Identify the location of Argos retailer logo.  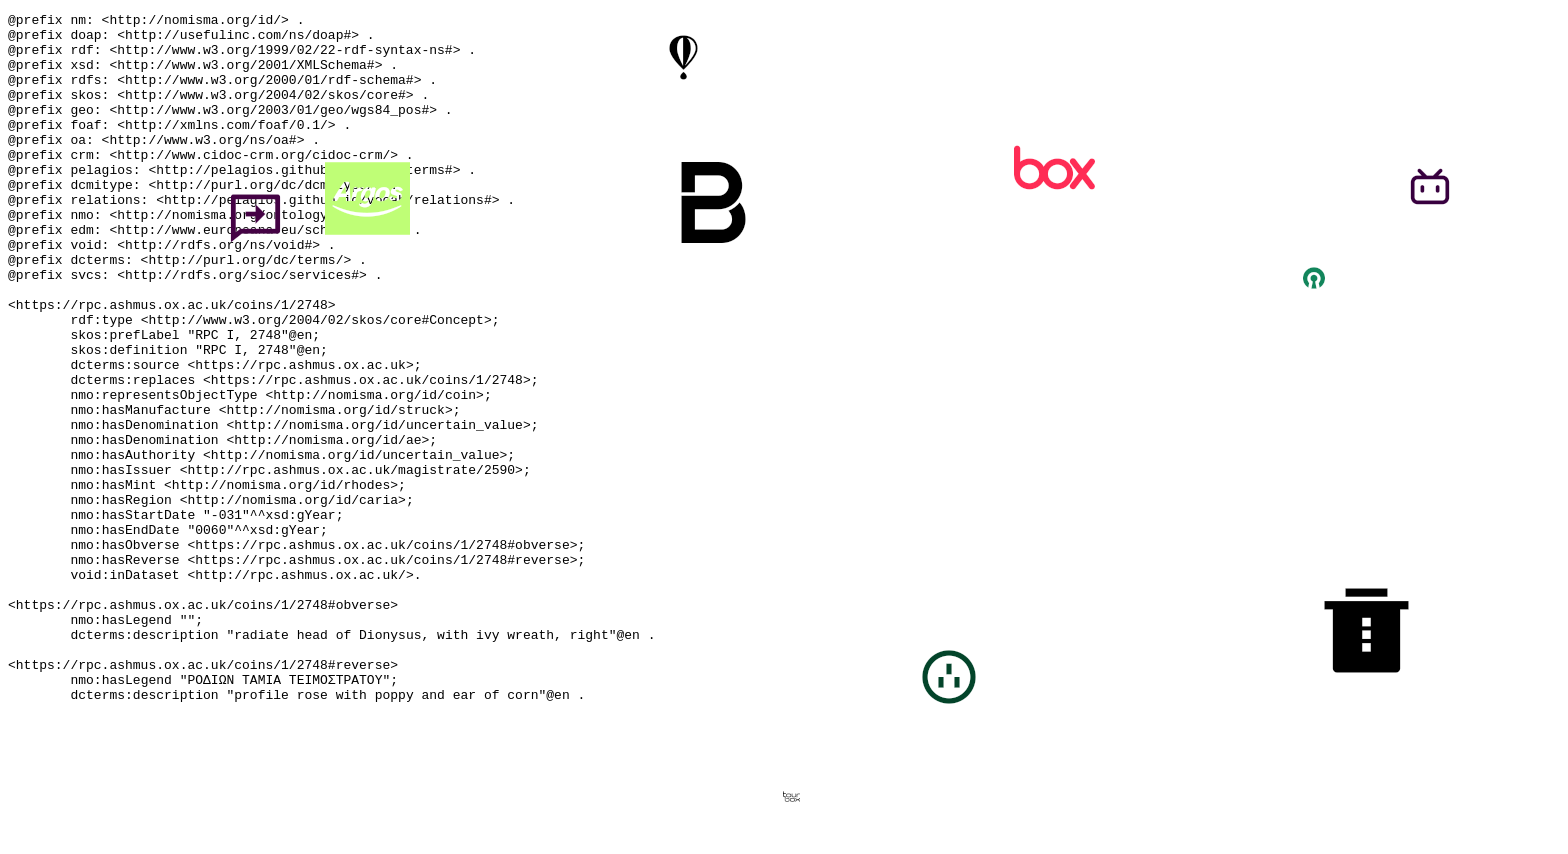
(367, 198).